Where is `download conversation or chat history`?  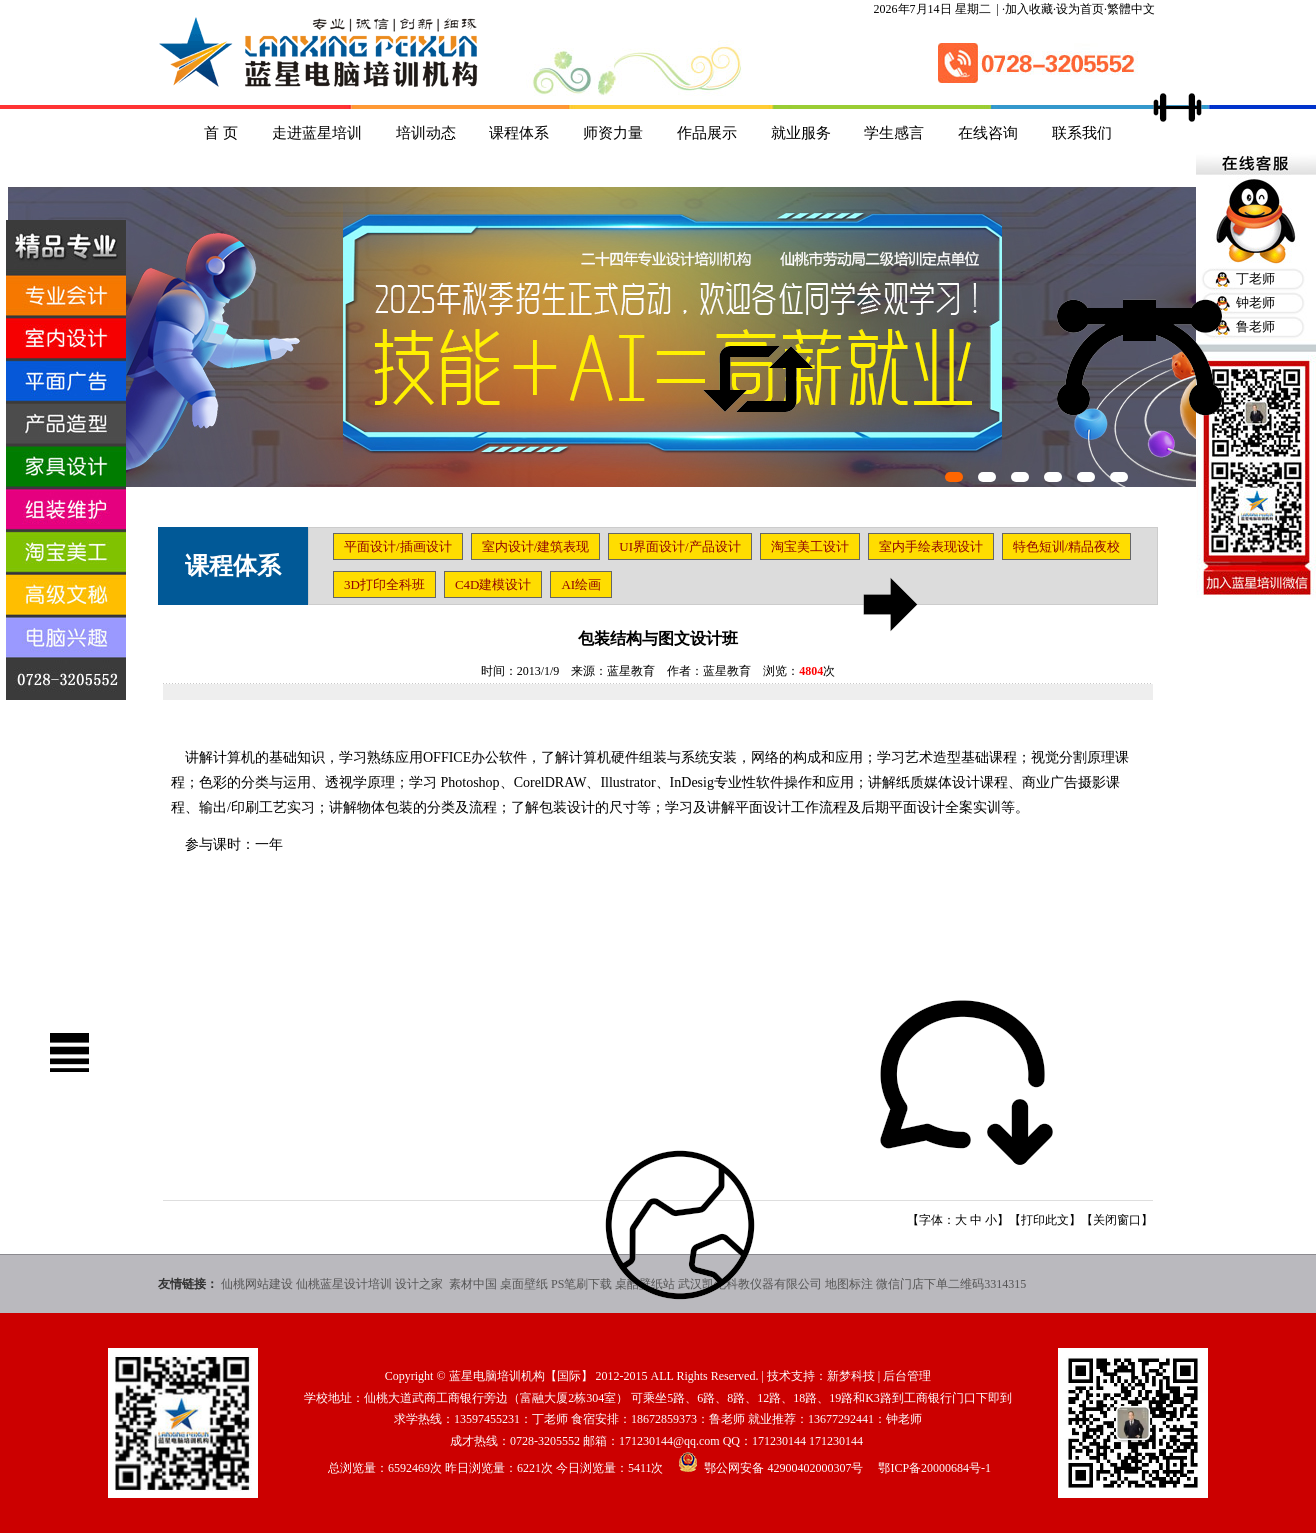 download conversation or chat history is located at coordinates (962, 1074).